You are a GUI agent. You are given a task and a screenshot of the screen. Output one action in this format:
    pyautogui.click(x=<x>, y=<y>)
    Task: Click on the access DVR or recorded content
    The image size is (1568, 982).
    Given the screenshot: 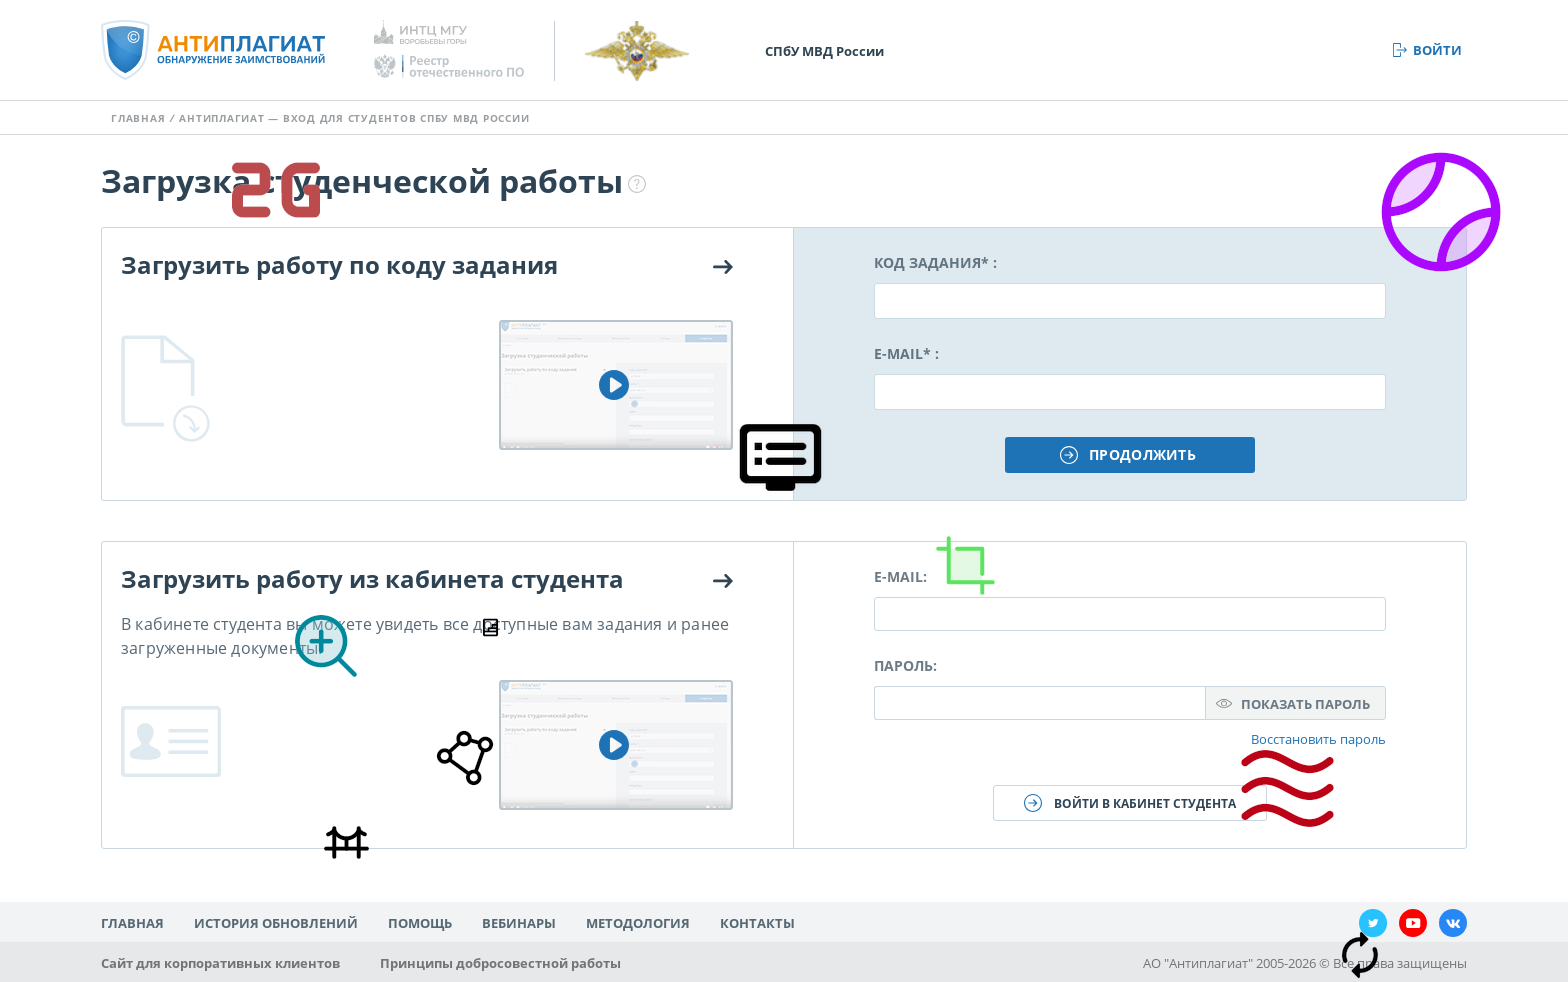 What is the action you would take?
    pyautogui.click(x=780, y=457)
    